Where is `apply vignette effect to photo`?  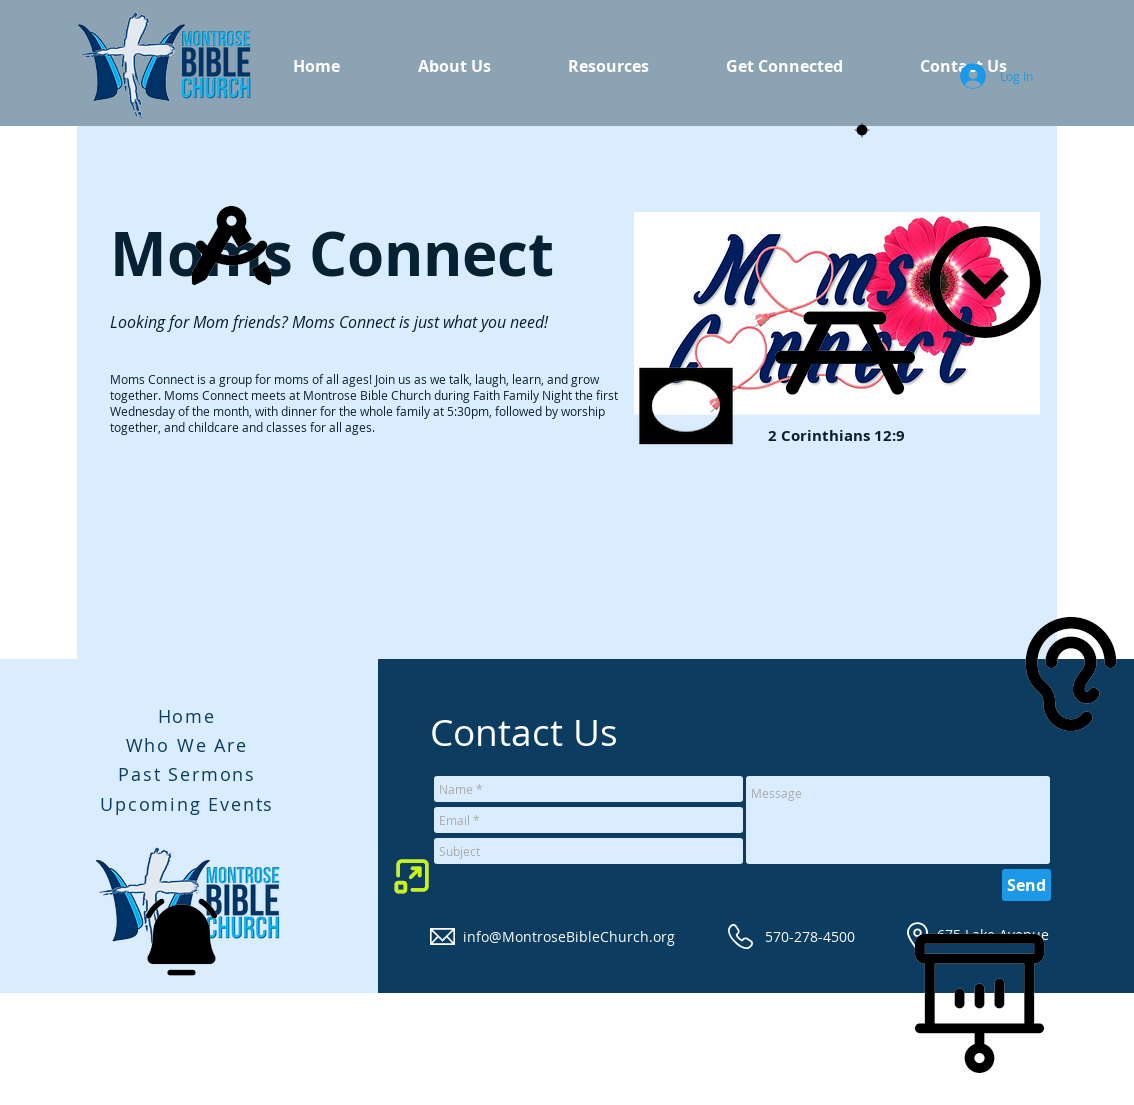
apply vignette effect to photo is located at coordinates (686, 406).